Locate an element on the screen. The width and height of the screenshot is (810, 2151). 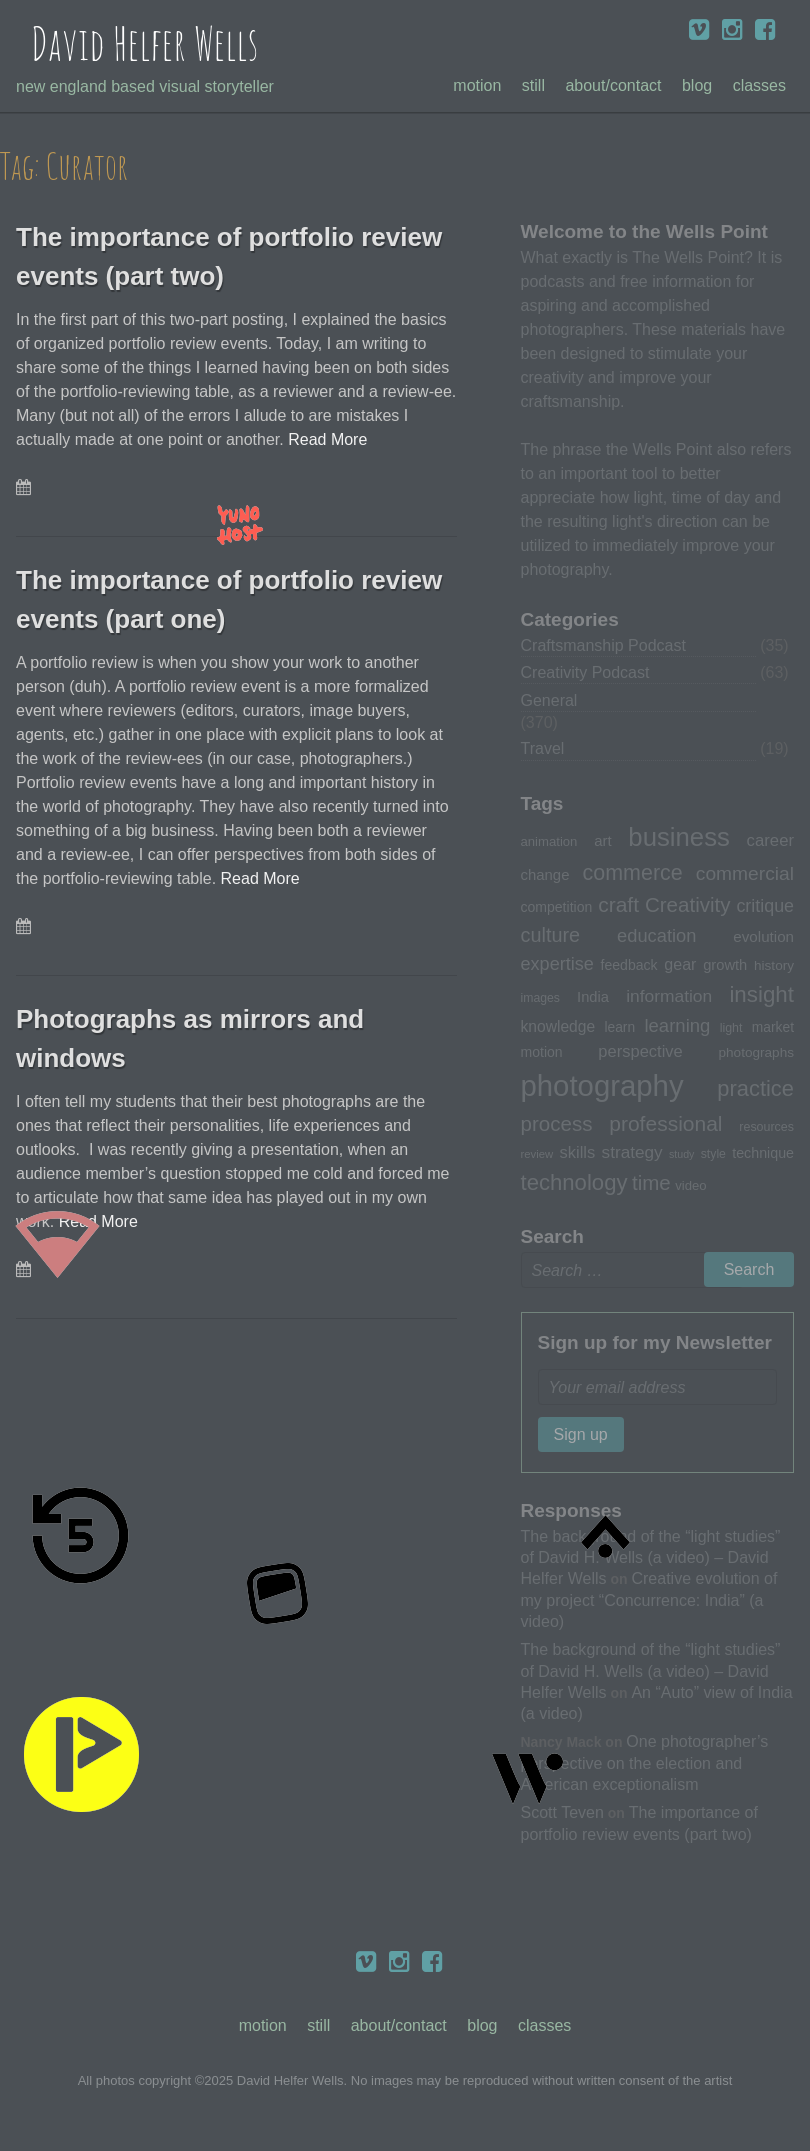
yunohost self-hosting platform logo is located at coordinates (240, 525).